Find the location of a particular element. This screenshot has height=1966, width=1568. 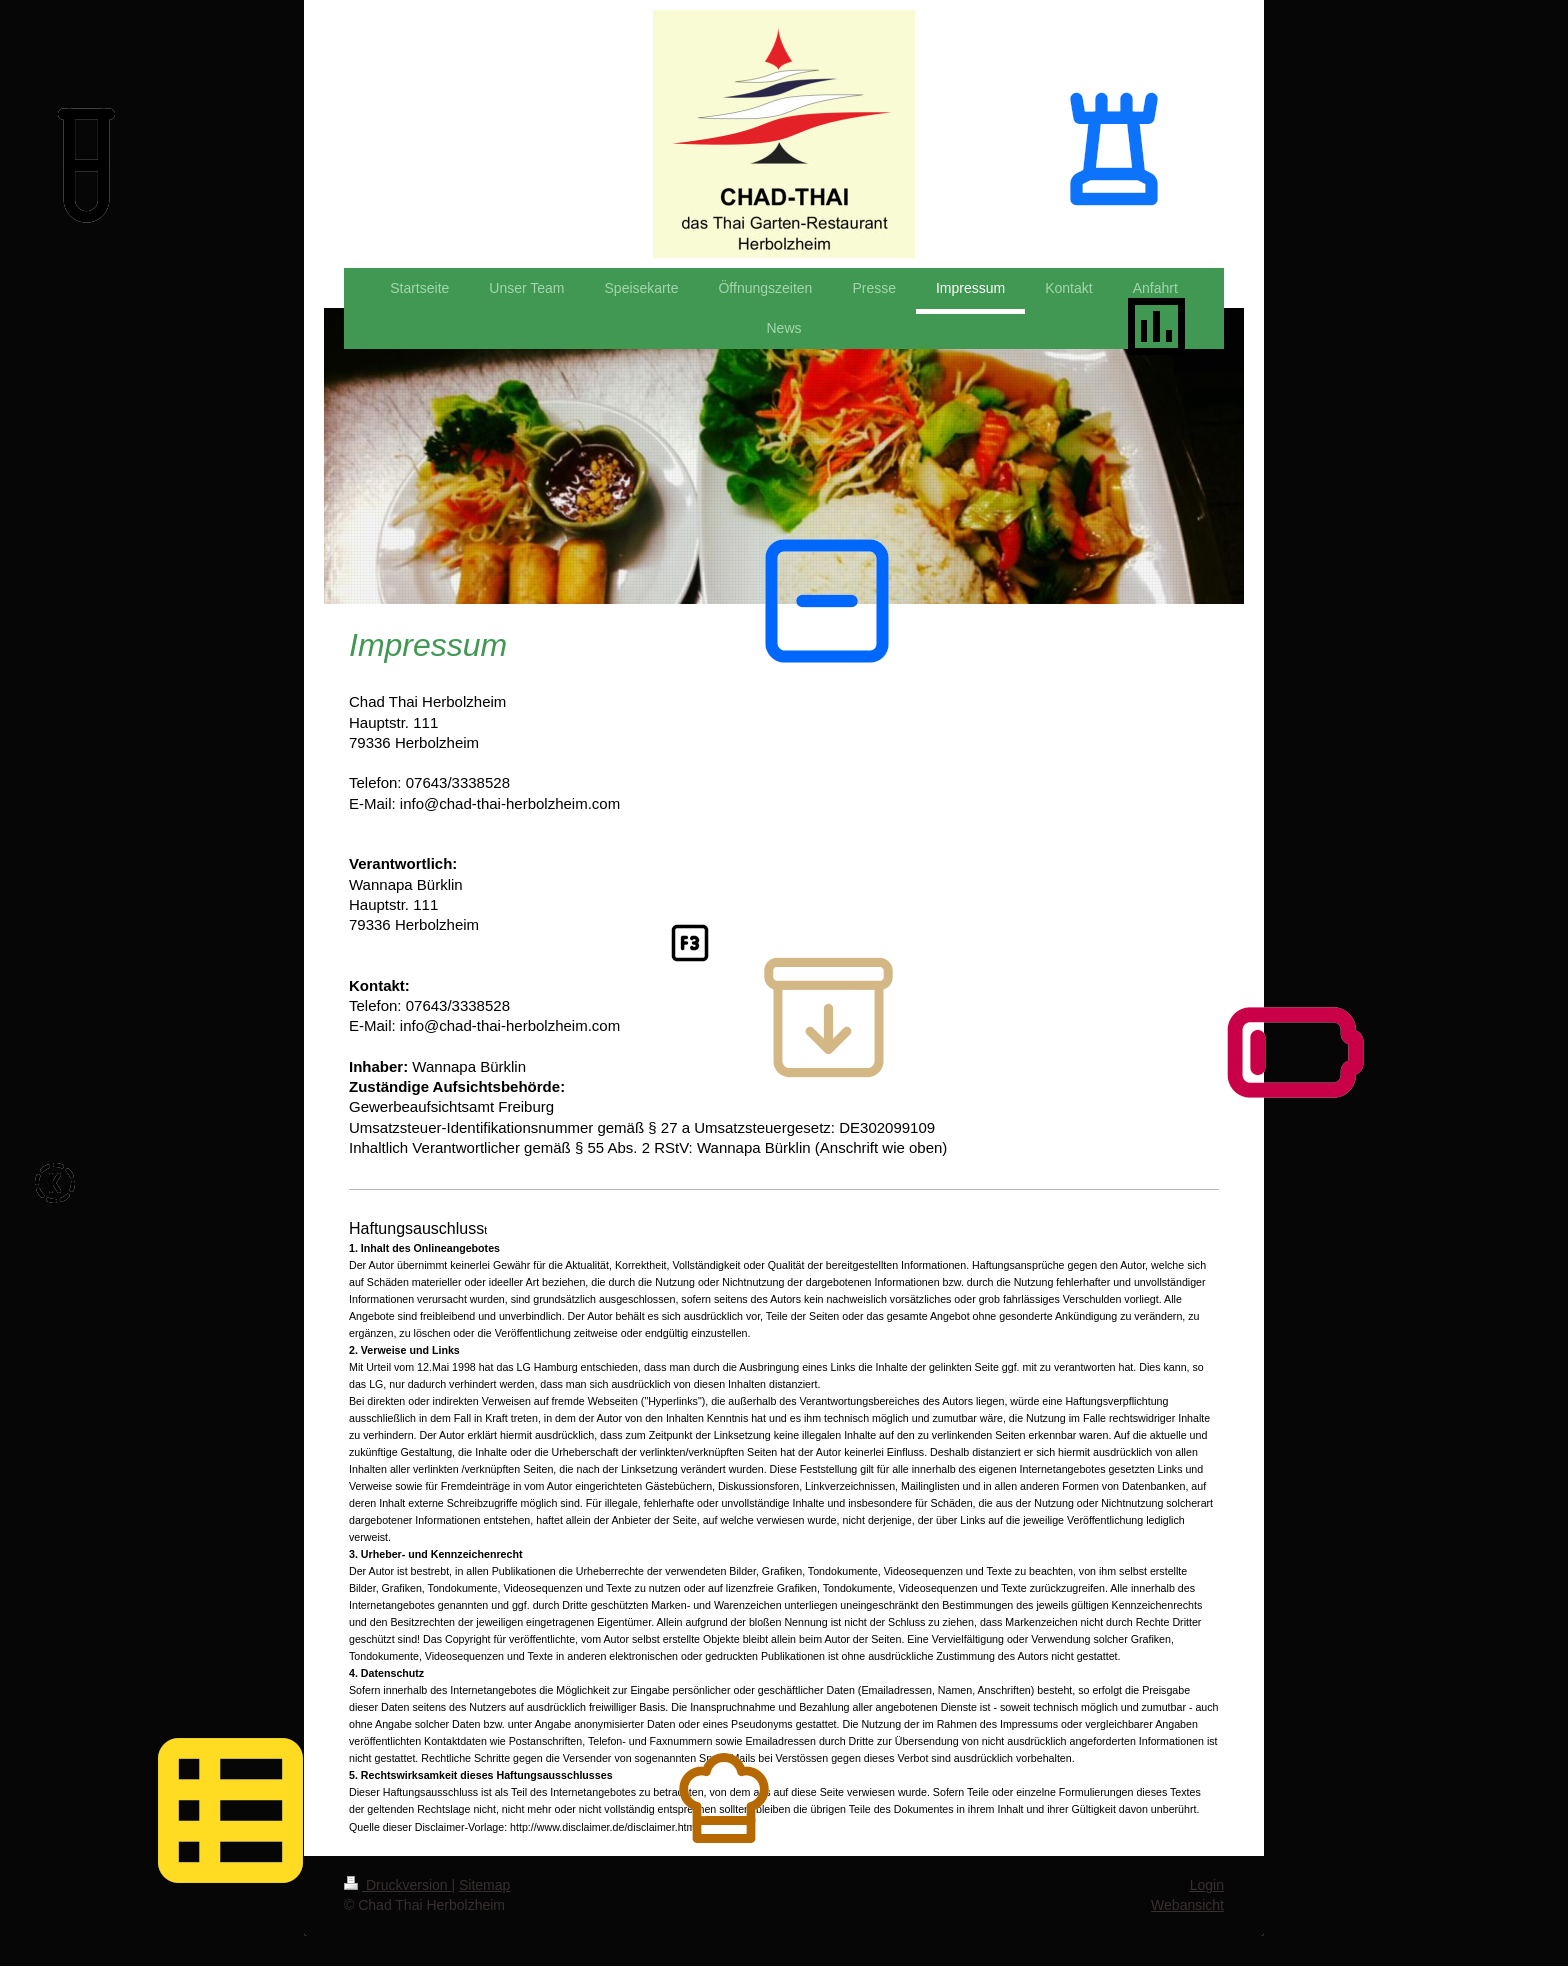

indicates low battery level is located at coordinates (1295, 1052).